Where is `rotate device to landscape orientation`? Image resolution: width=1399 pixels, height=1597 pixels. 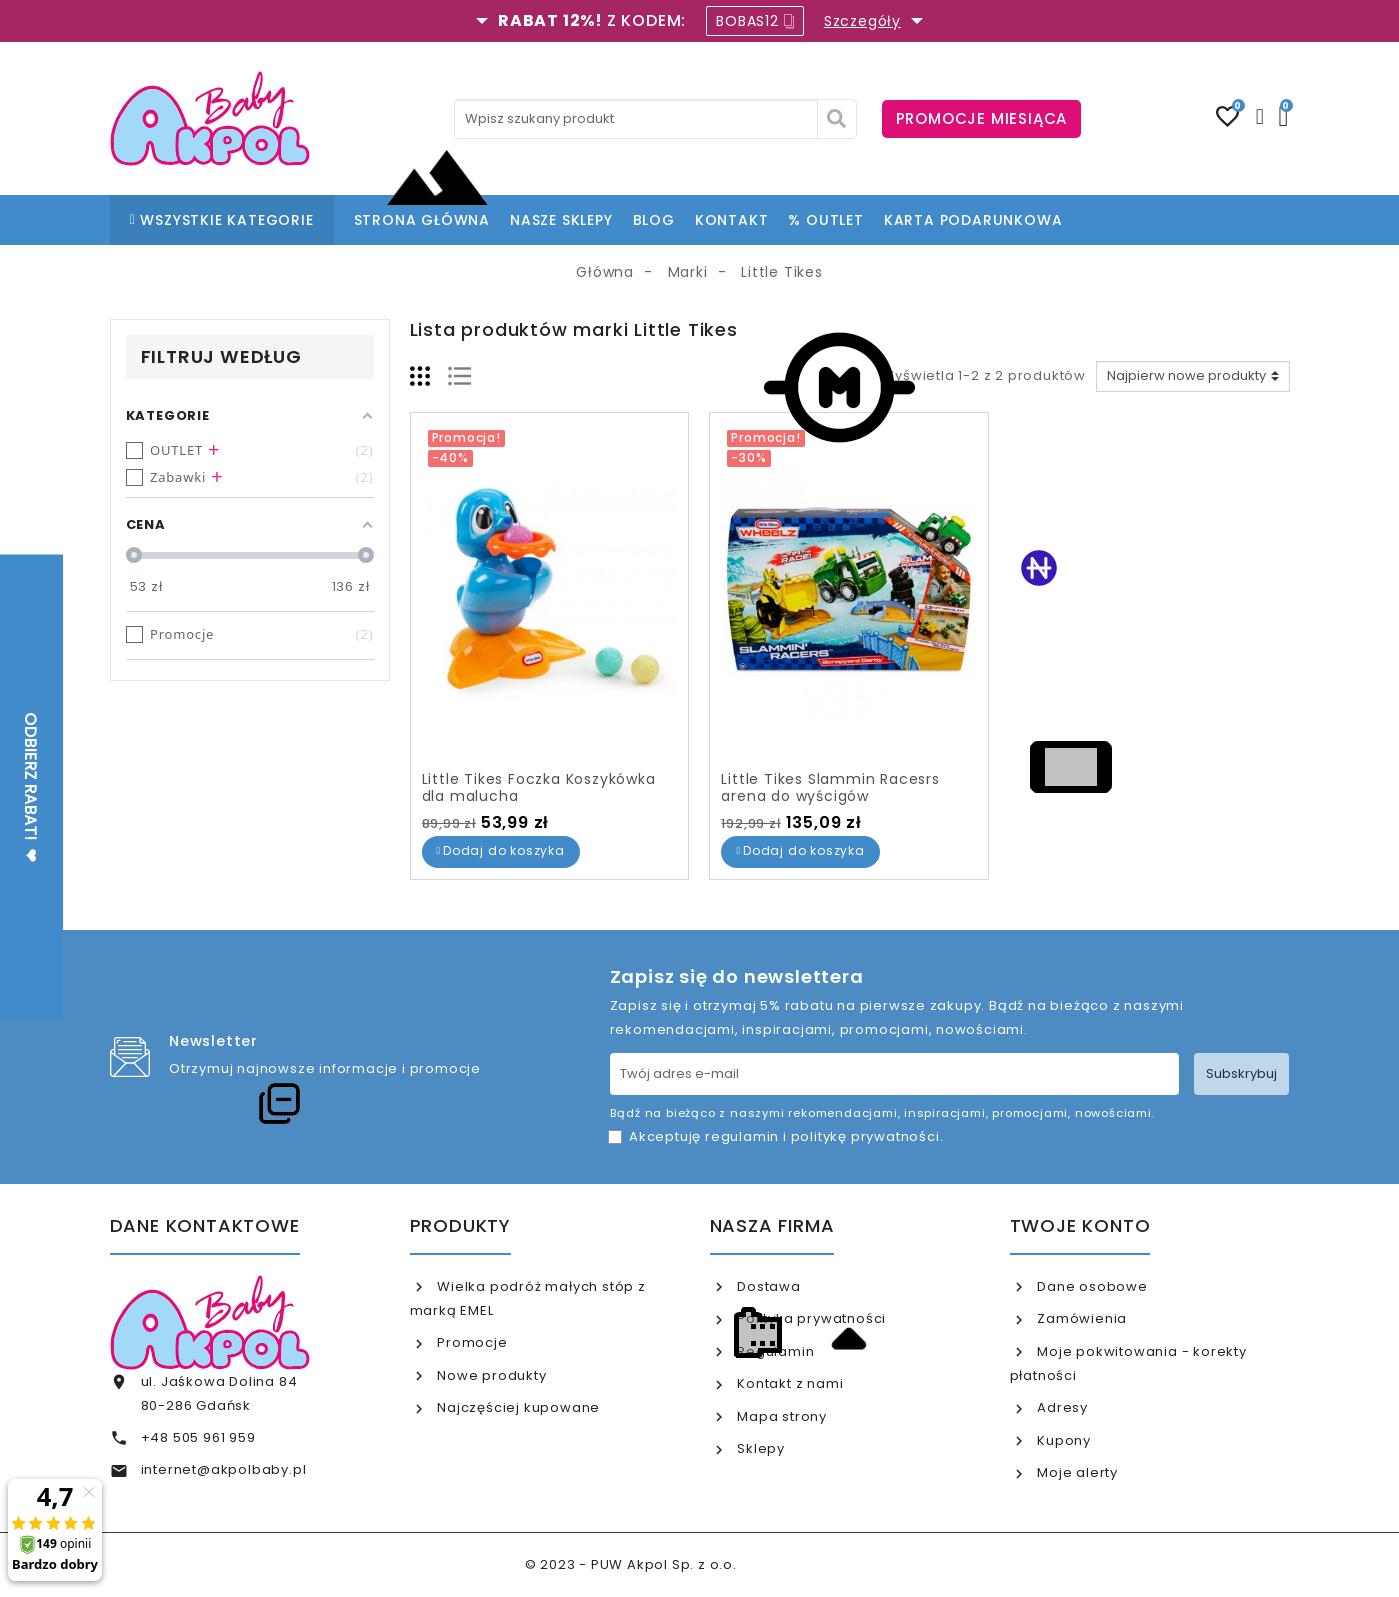 rotate device to landscape orientation is located at coordinates (1071, 767).